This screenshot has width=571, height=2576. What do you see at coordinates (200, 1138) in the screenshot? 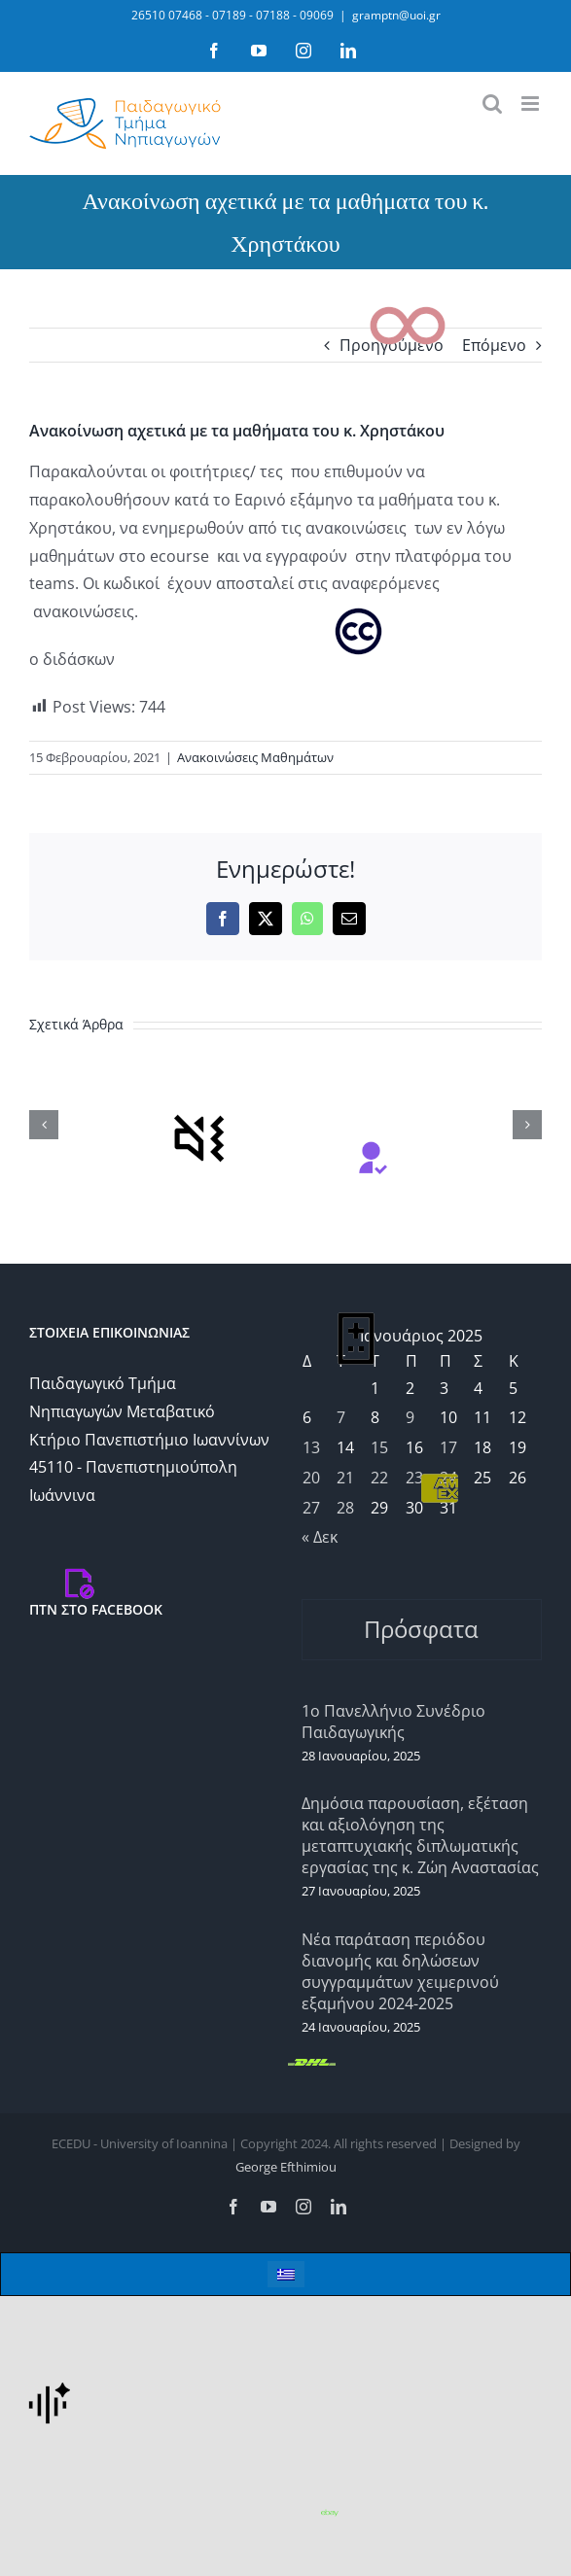
I see `mute sound and enable vibrate mode` at bounding box center [200, 1138].